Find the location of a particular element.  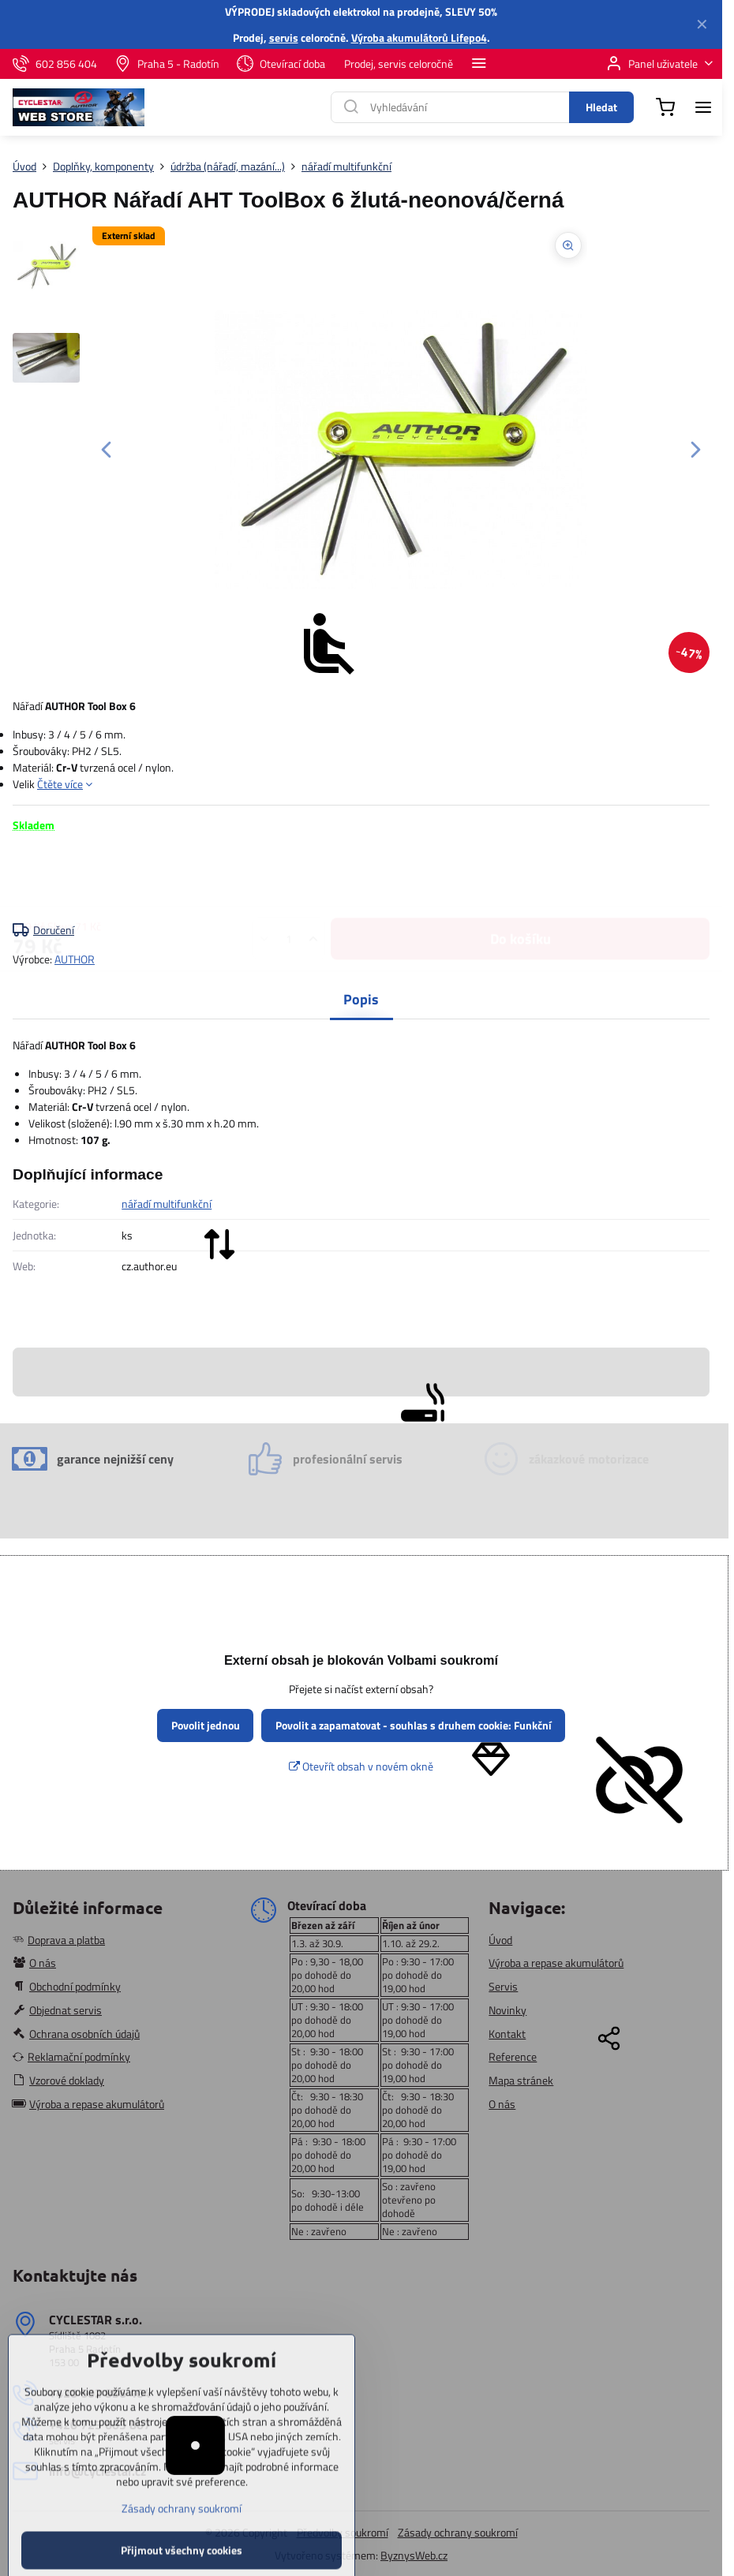

sort items in ascending or descending order is located at coordinates (219, 1244).